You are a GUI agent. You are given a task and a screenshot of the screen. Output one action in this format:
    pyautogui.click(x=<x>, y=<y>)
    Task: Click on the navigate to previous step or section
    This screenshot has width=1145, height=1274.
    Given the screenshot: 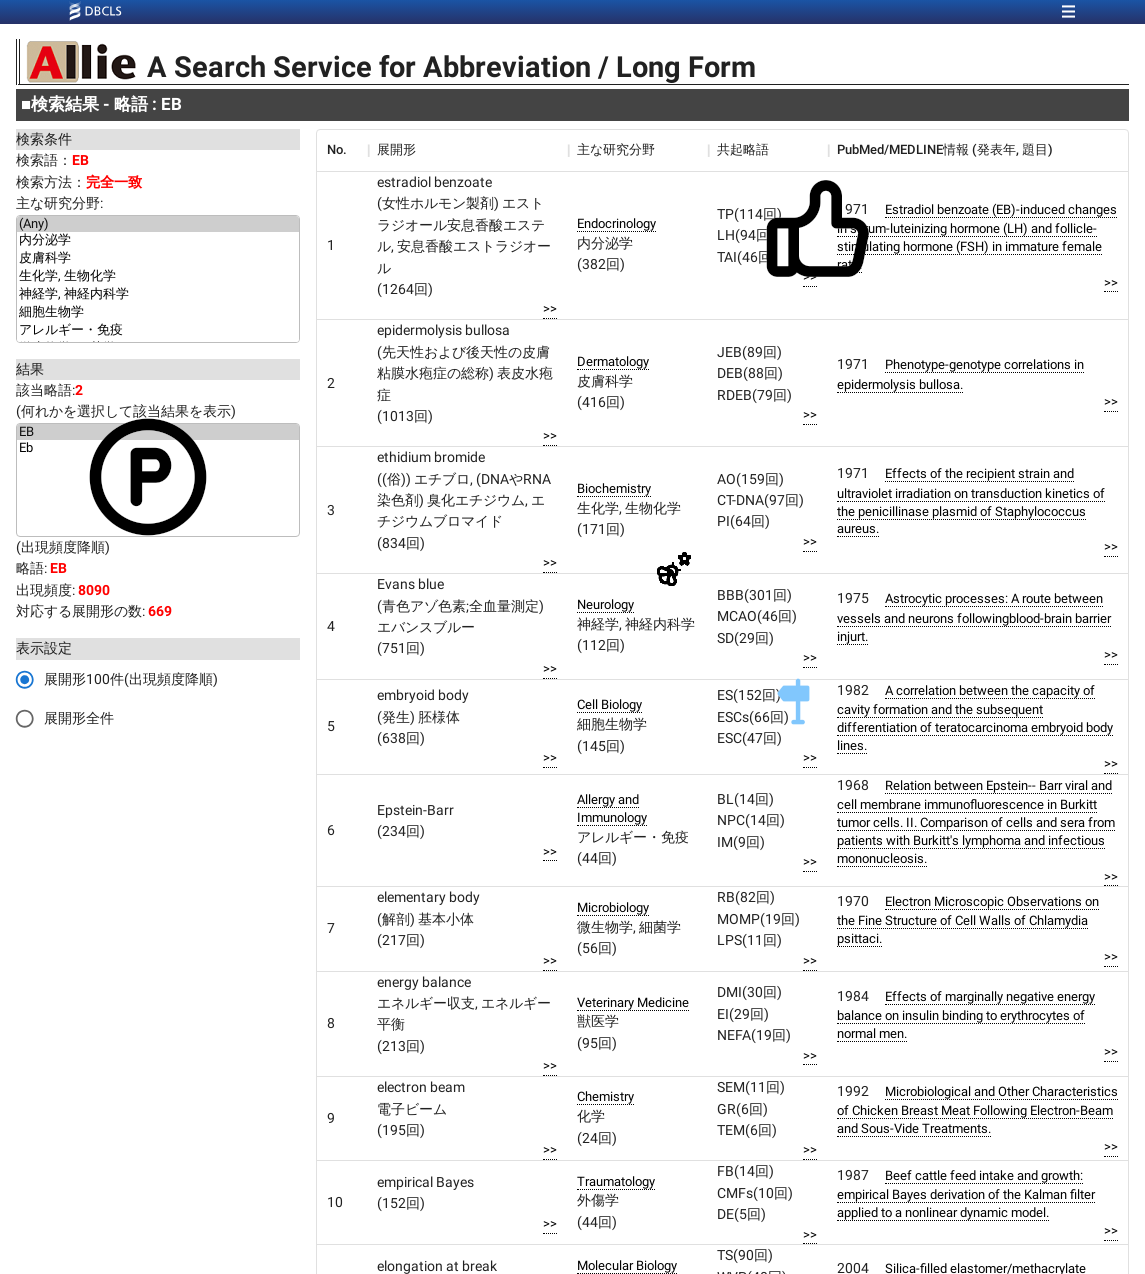 What is the action you would take?
    pyautogui.click(x=793, y=701)
    